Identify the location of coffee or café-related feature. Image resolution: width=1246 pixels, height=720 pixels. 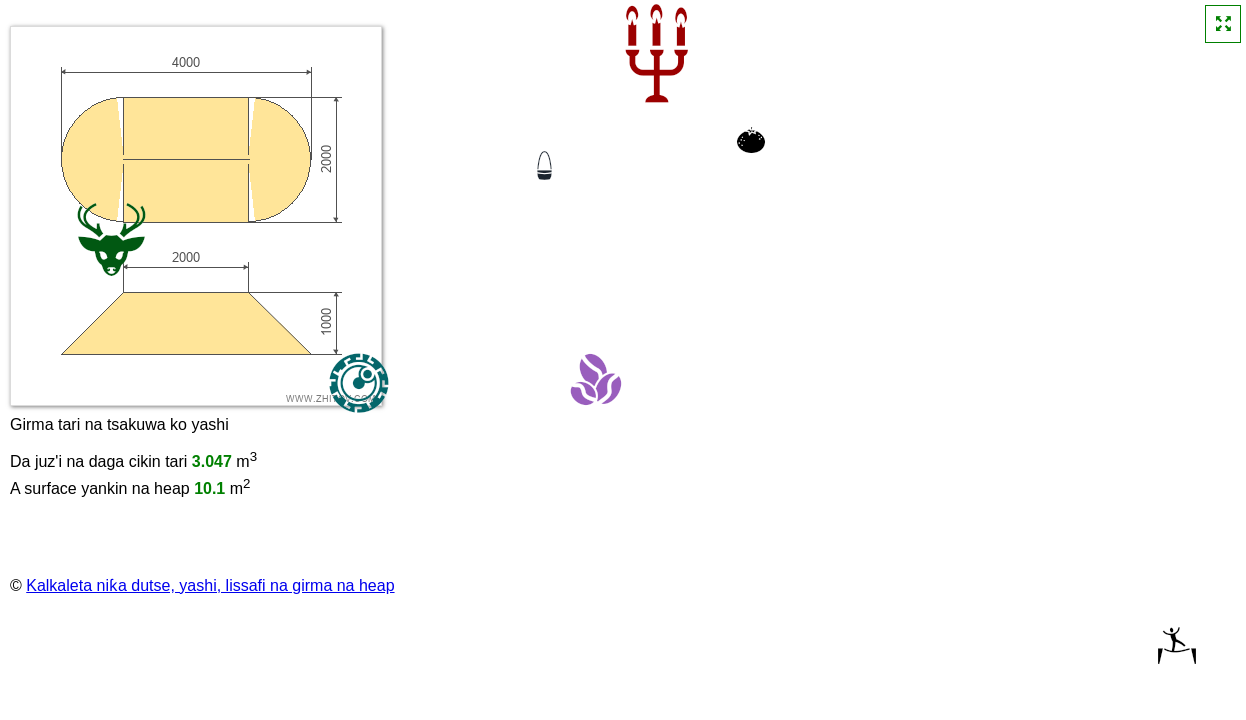
(596, 379).